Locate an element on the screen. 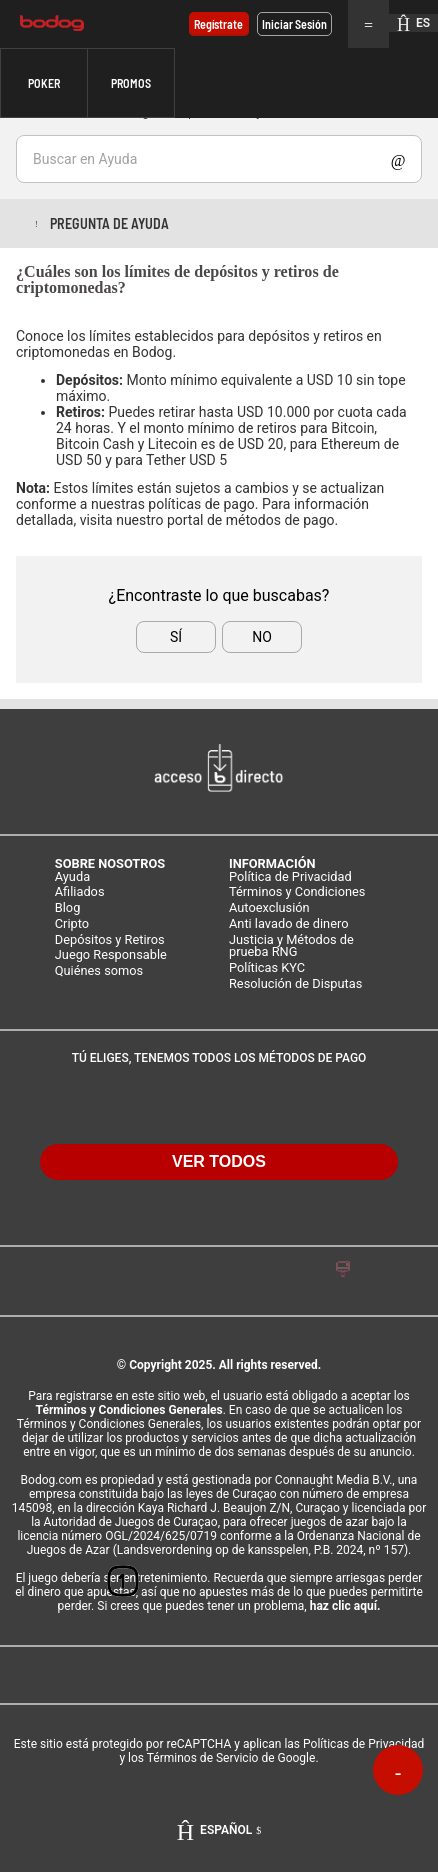 This screenshot has height=1872, width=438. access painting or drawing tools is located at coordinates (343, 1269).